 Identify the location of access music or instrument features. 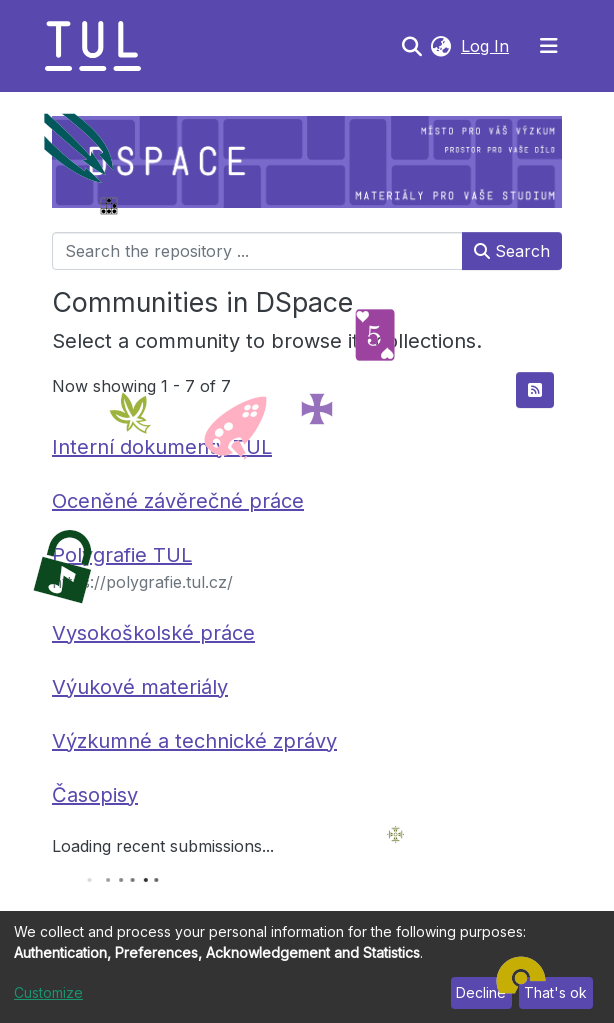
(236, 427).